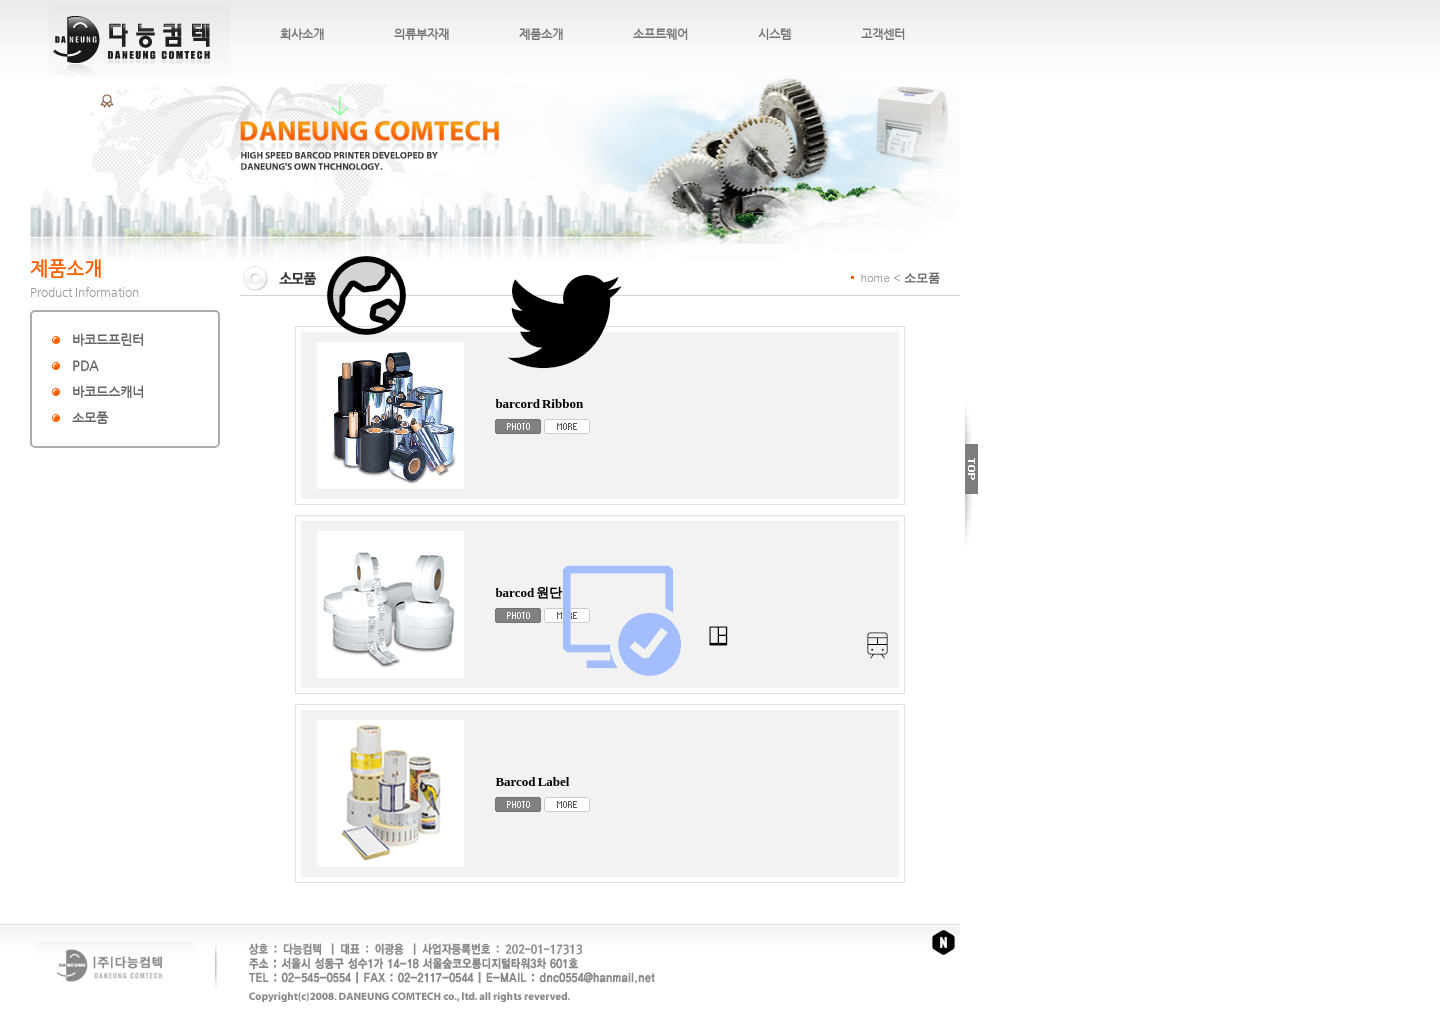 The height and width of the screenshot is (1018, 1440). Describe the element at coordinates (339, 106) in the screenshot. I see `scroll down or view more content below` at that location.